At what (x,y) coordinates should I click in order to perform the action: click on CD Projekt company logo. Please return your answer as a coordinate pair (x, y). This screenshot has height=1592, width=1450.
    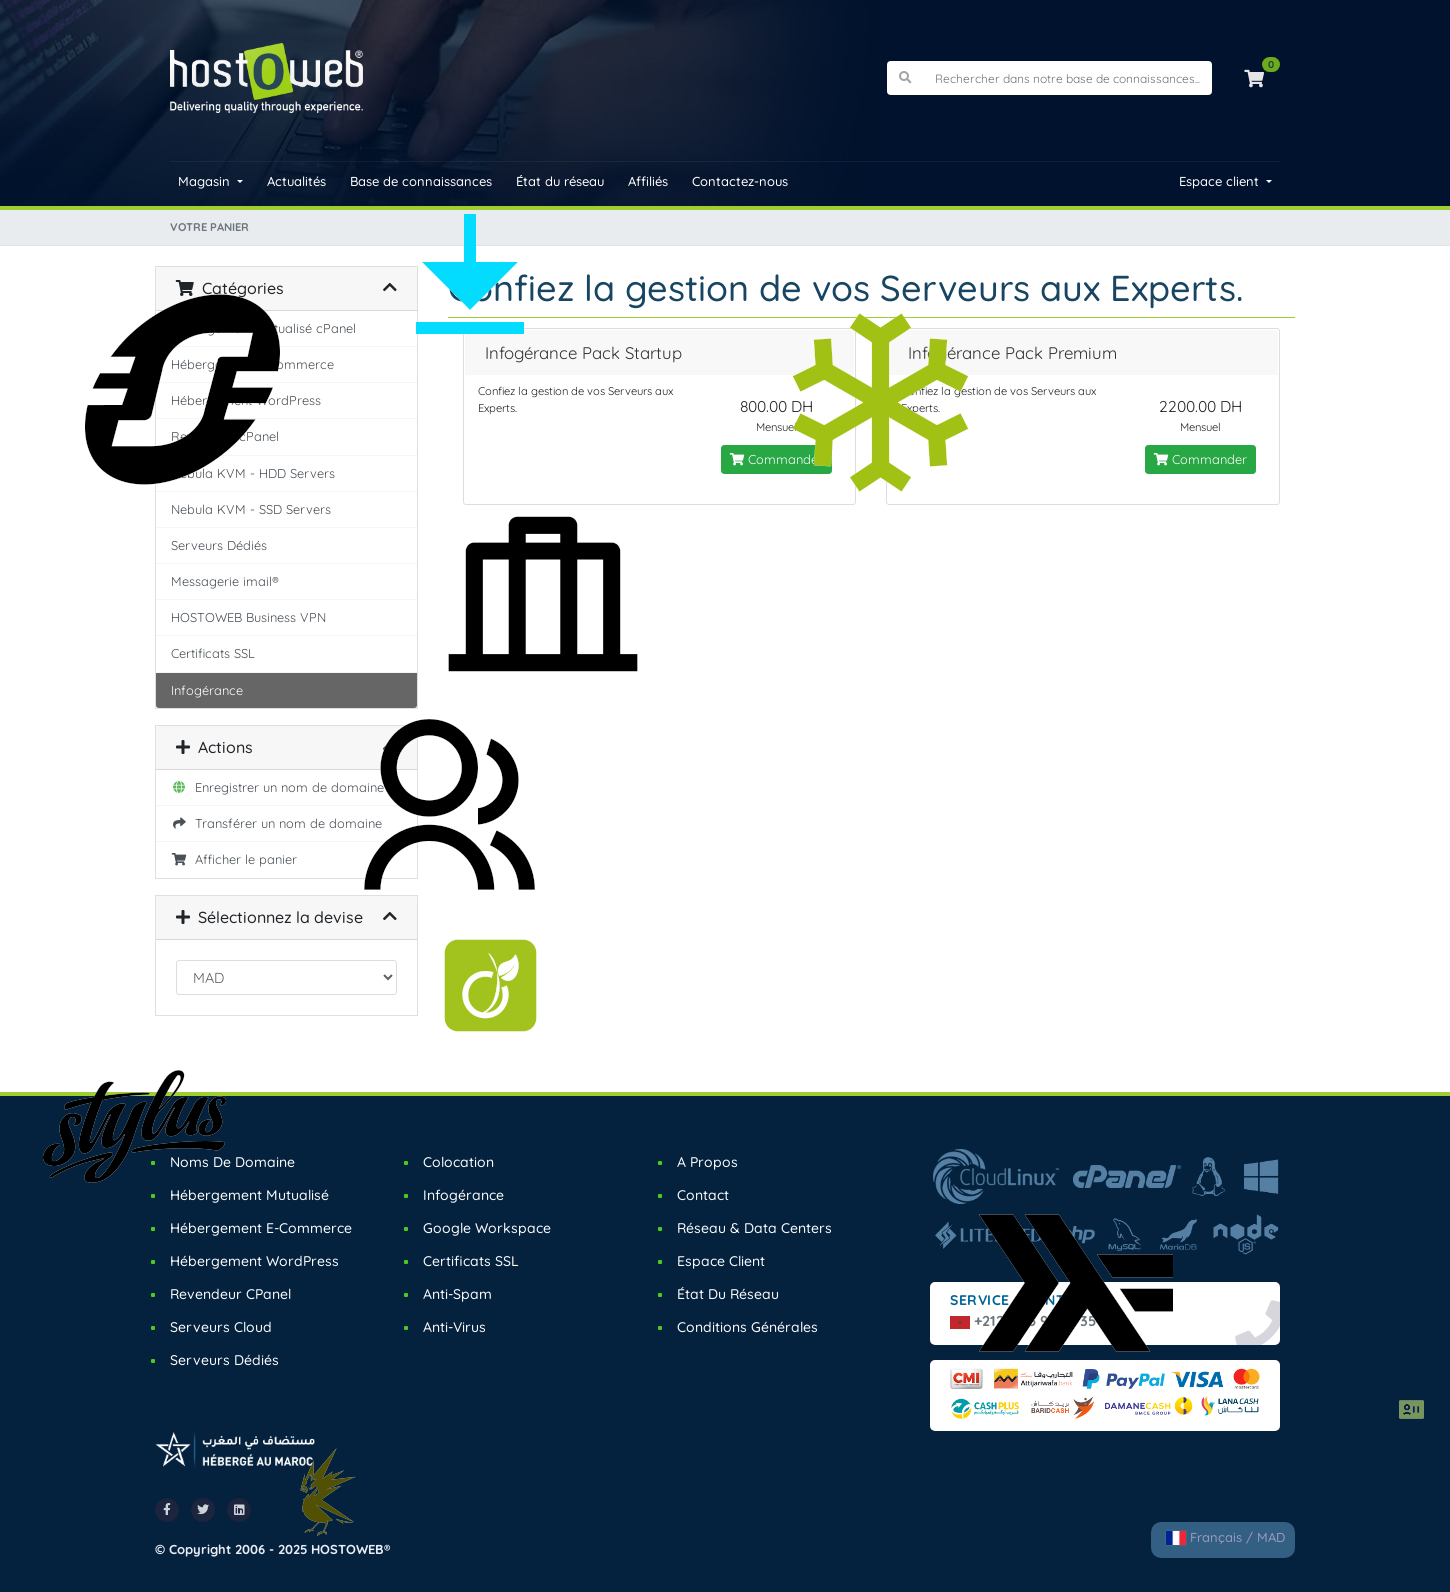
    Looking at the image, I should click on (328, 1492).